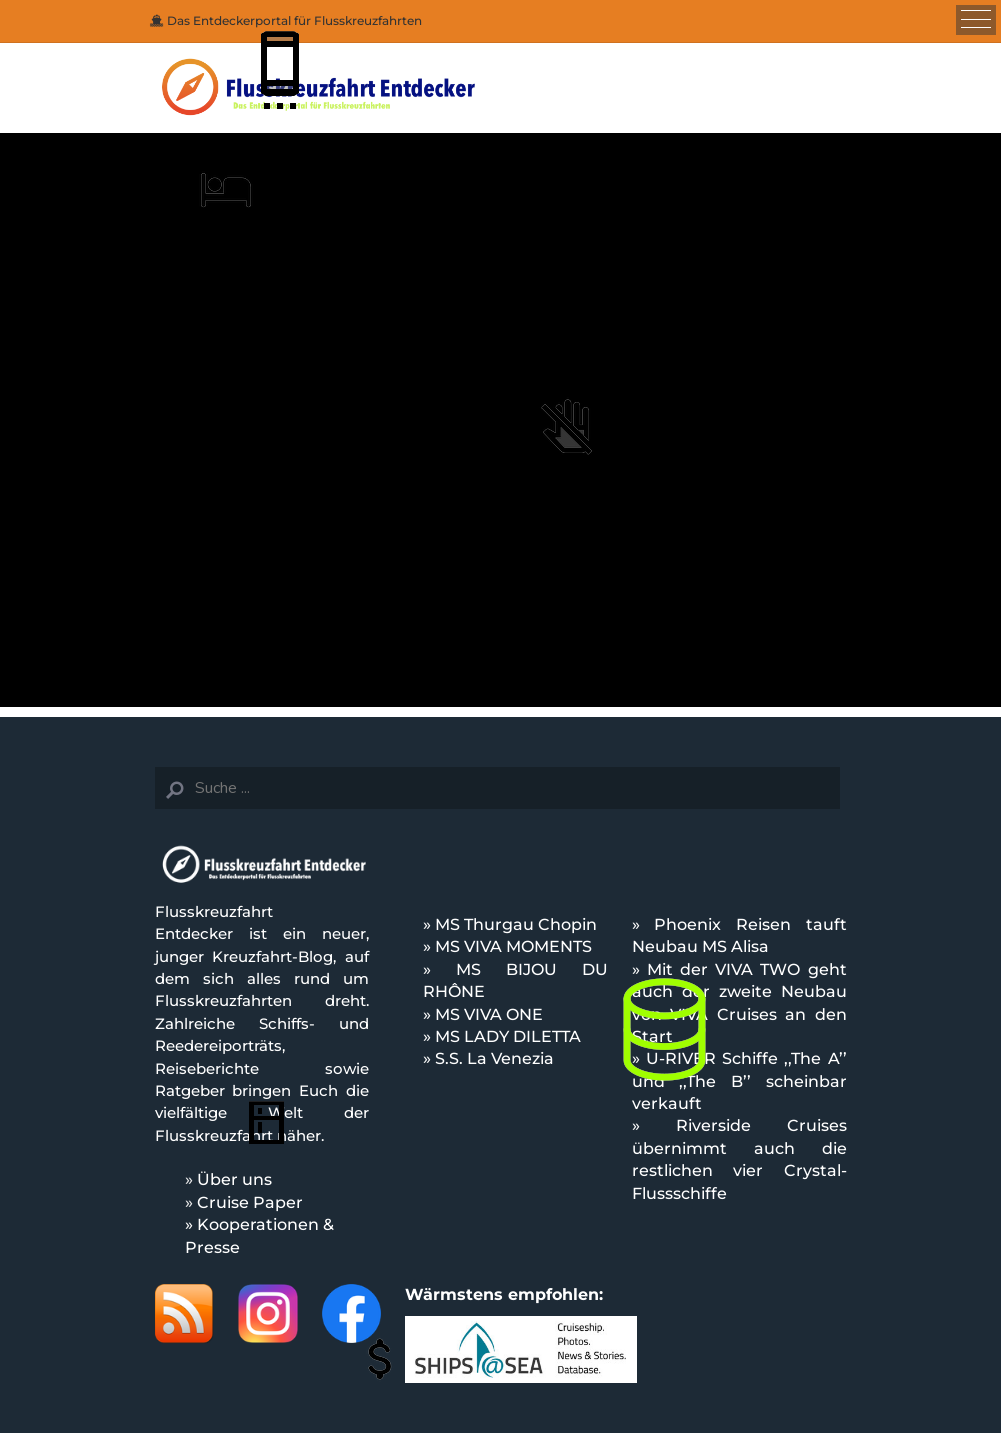 This screenshot has width=1001, height=1433. Describe the element at coordinates (226, 189) in the screenshot. I see `find nearby hotels or accommodations` at that location.